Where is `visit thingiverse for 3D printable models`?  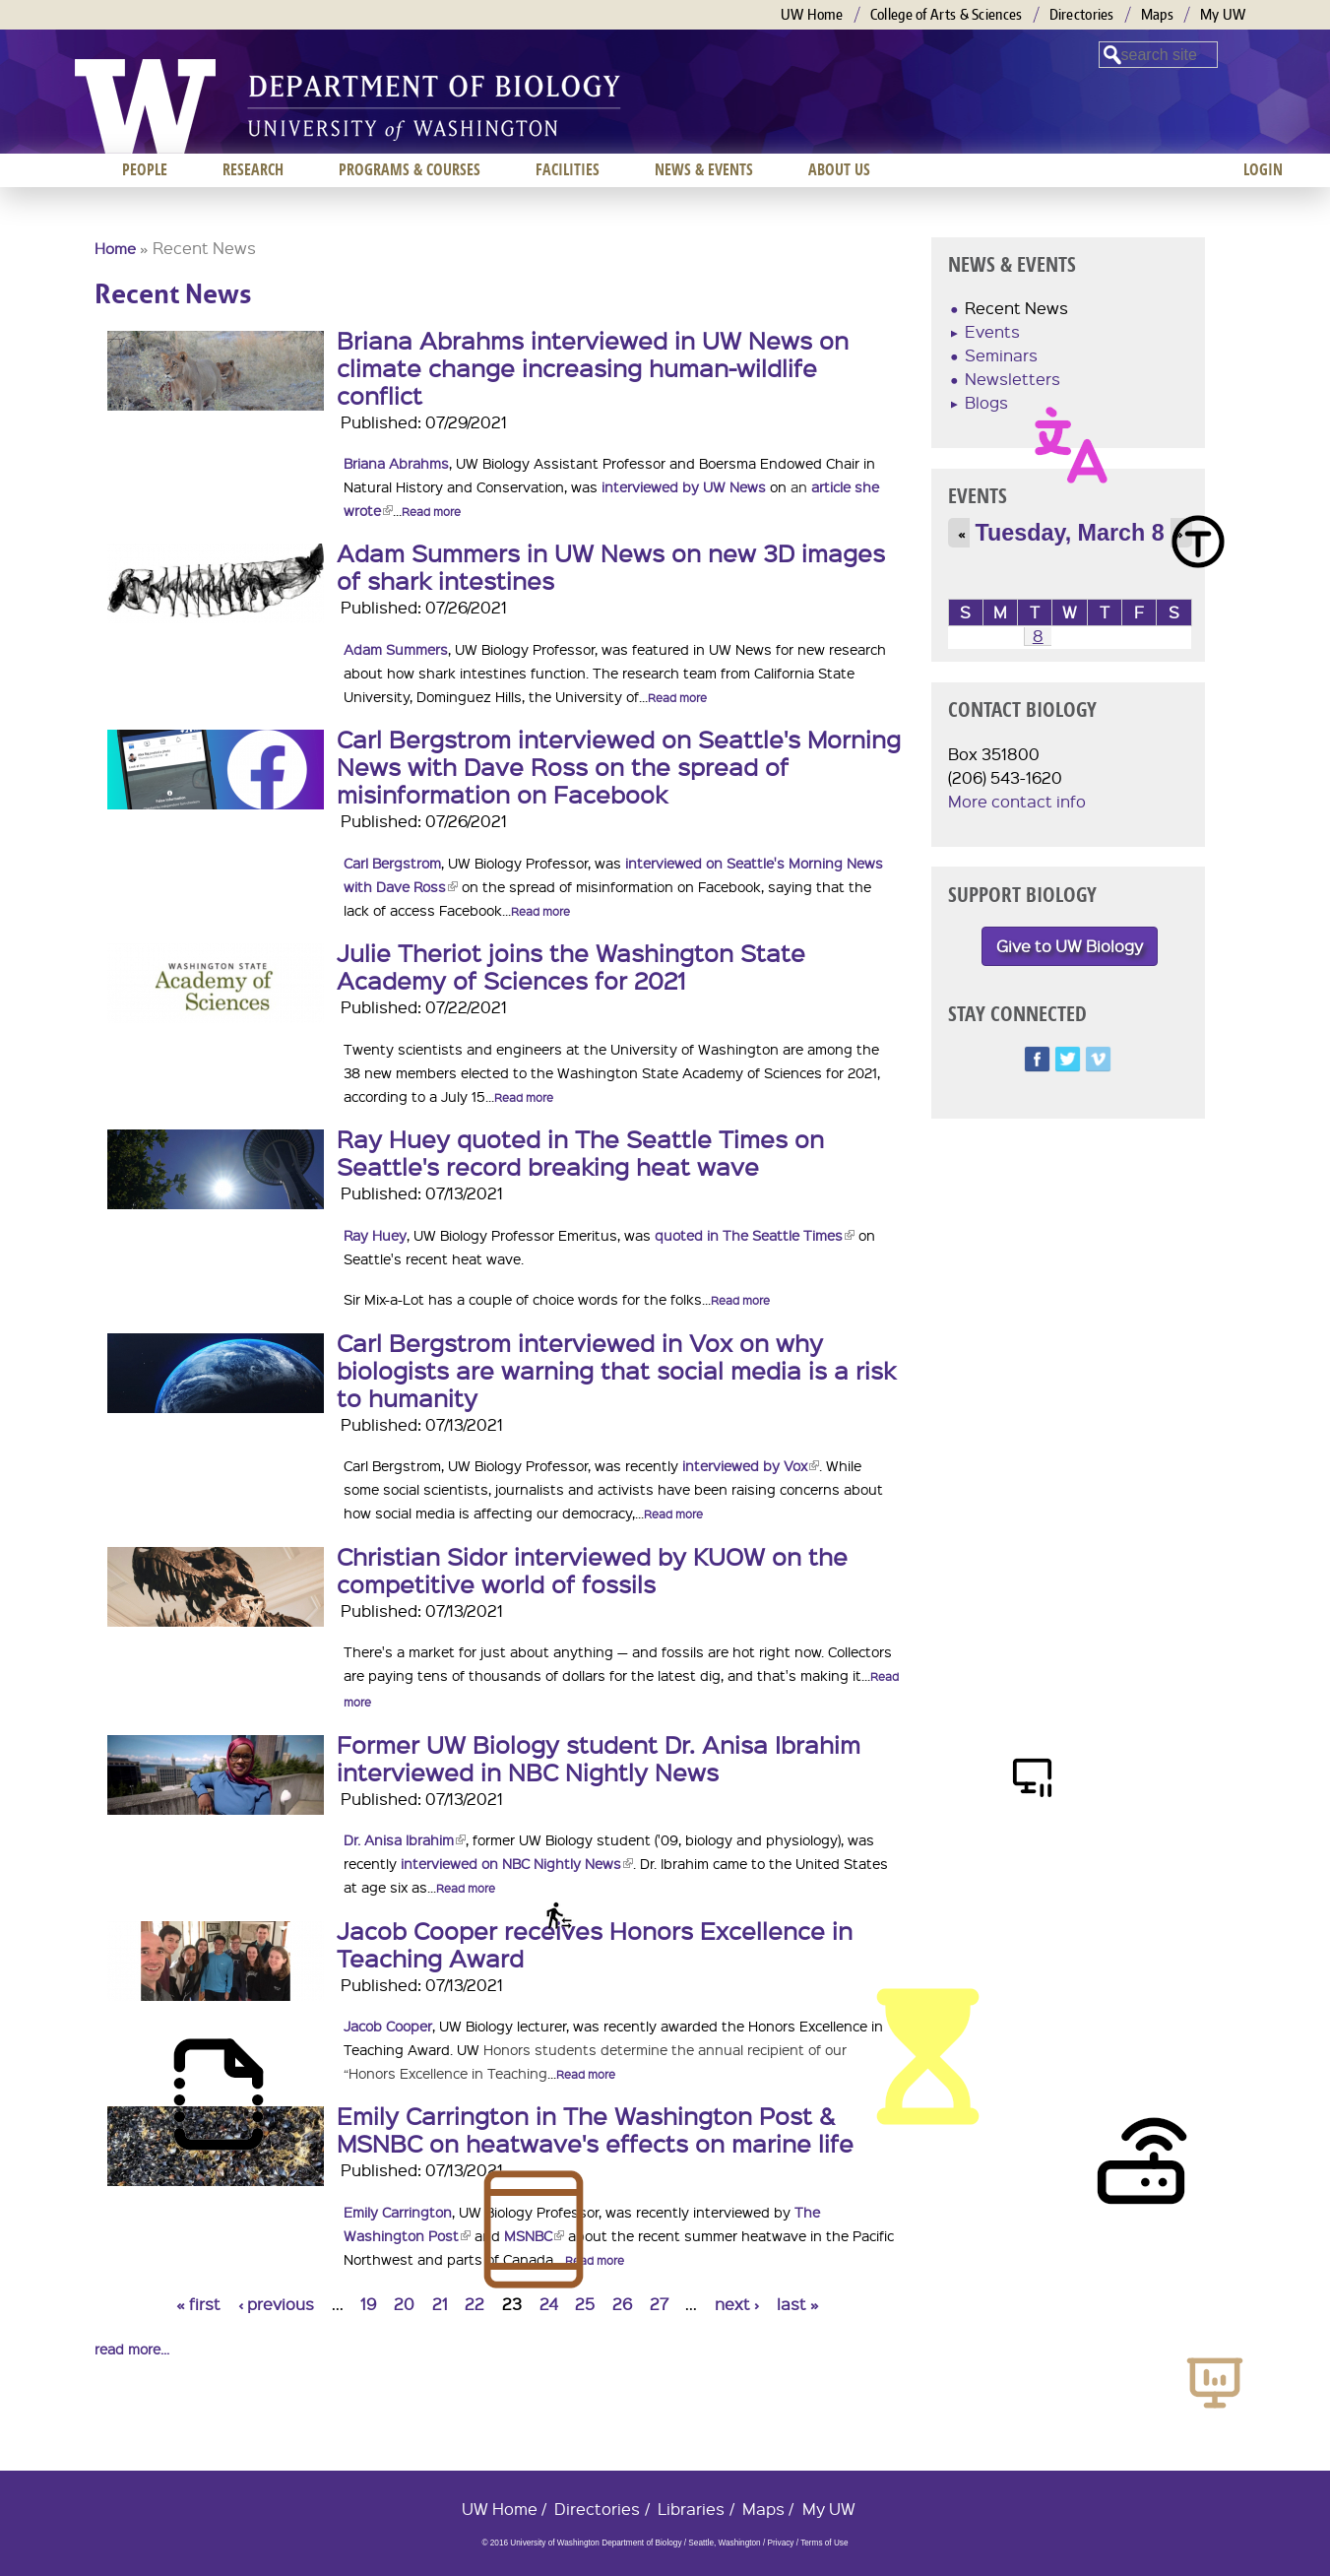 visit thingiverse for 3D printable models is located at coordinates (1198, 542).